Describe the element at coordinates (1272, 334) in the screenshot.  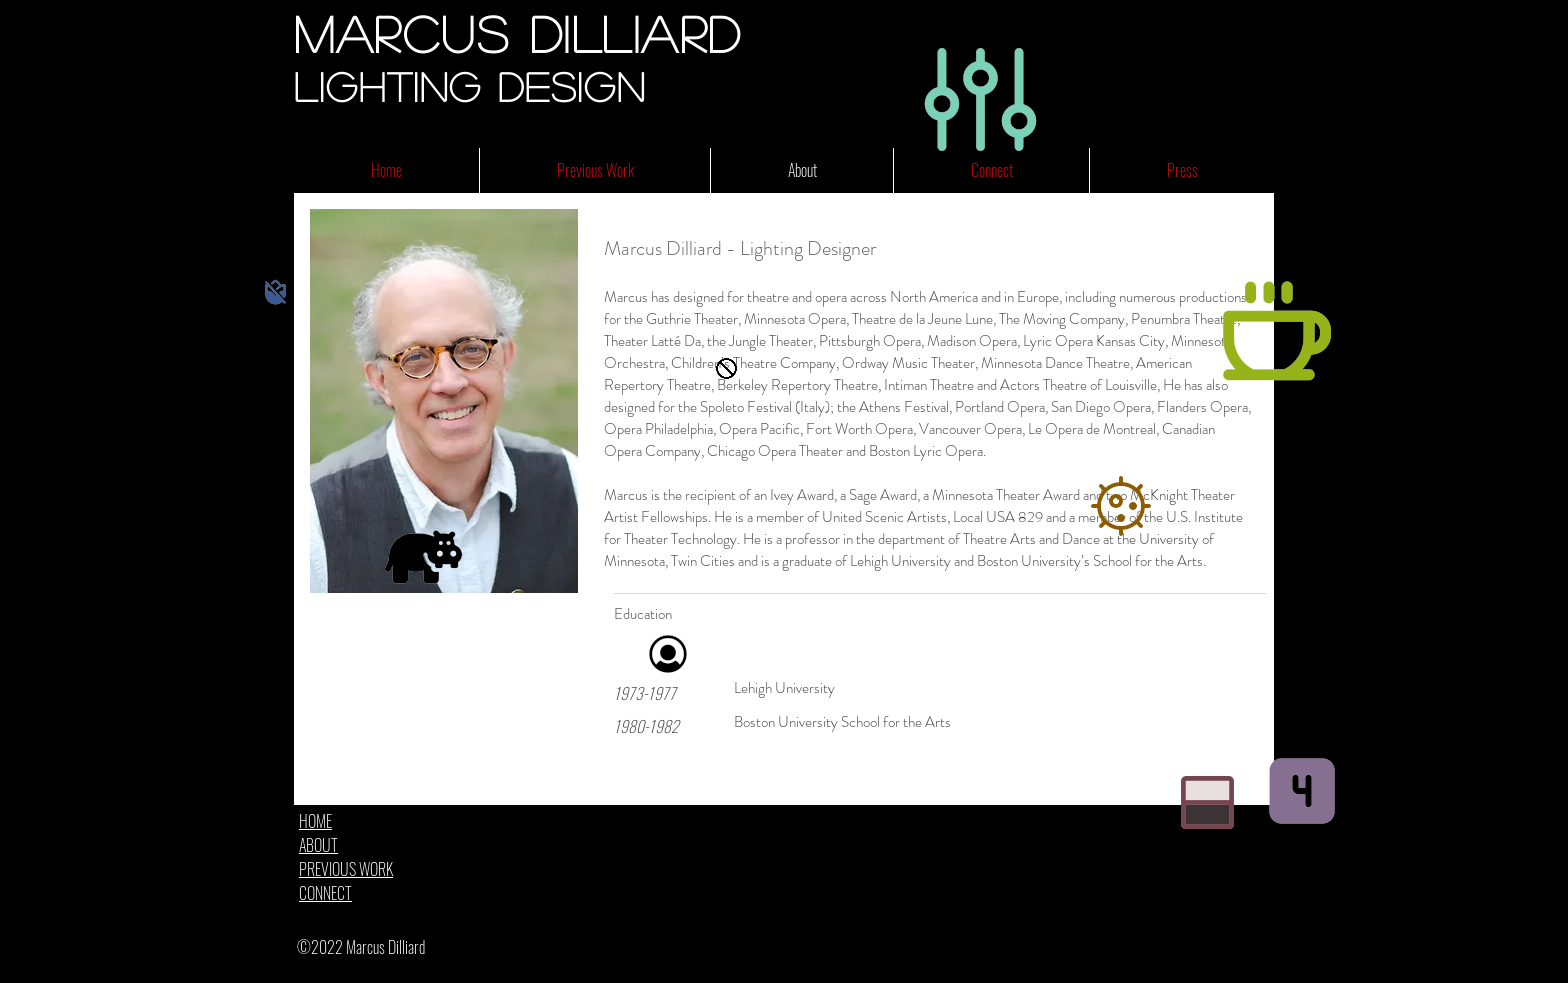
I see `find nearby coffee shops or cafes` at that location.